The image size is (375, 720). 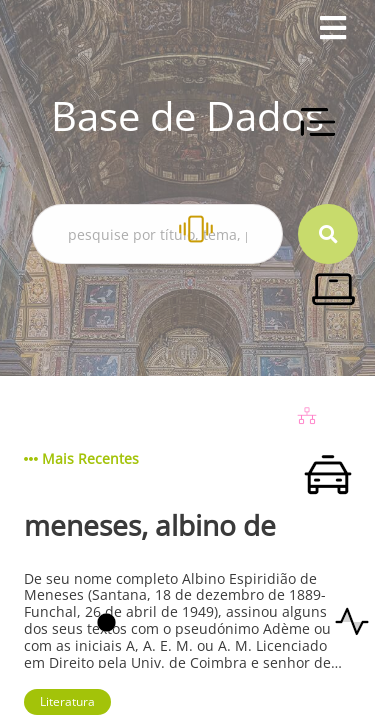 I want to click on switch to desktop view, so click(x=333, y=288).